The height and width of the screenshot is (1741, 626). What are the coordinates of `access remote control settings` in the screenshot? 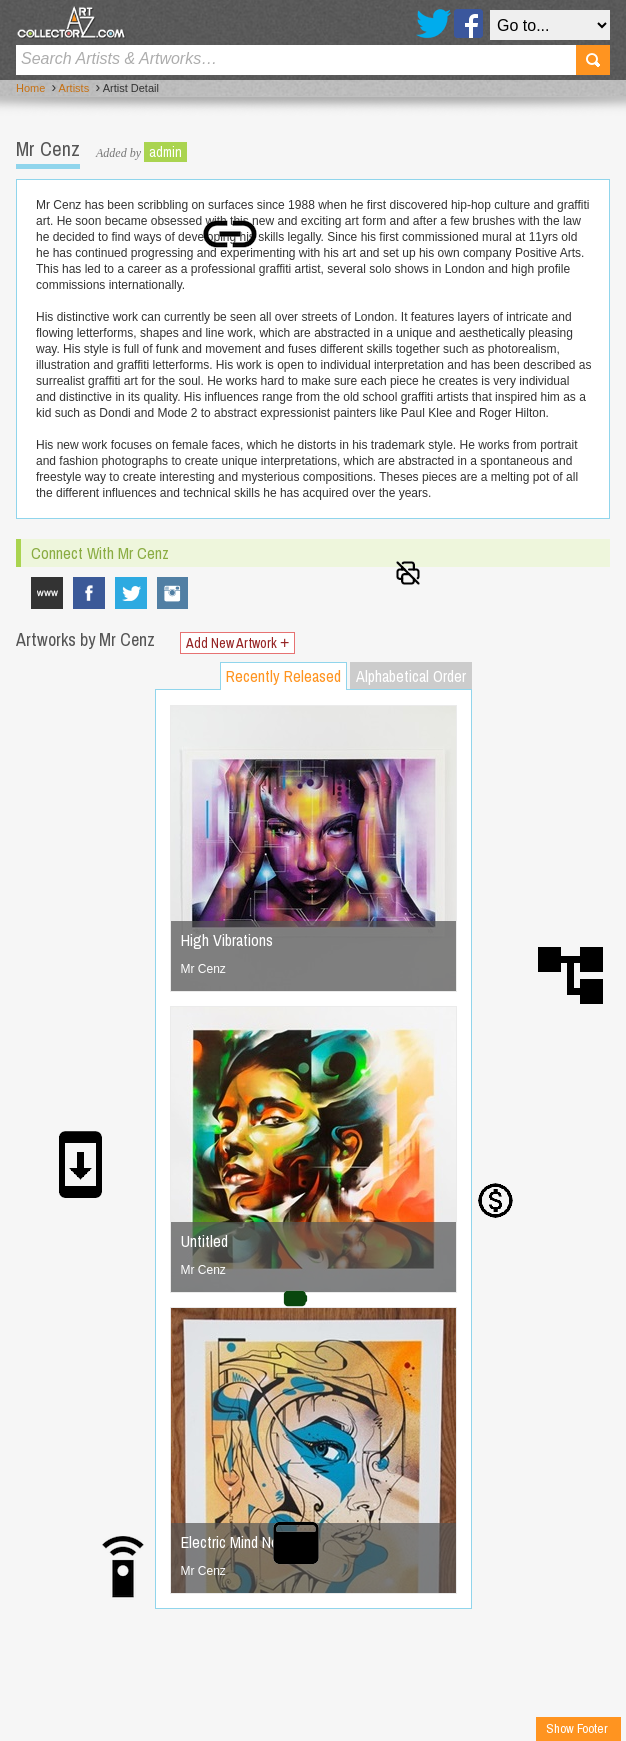 It's located at (123, 1568).